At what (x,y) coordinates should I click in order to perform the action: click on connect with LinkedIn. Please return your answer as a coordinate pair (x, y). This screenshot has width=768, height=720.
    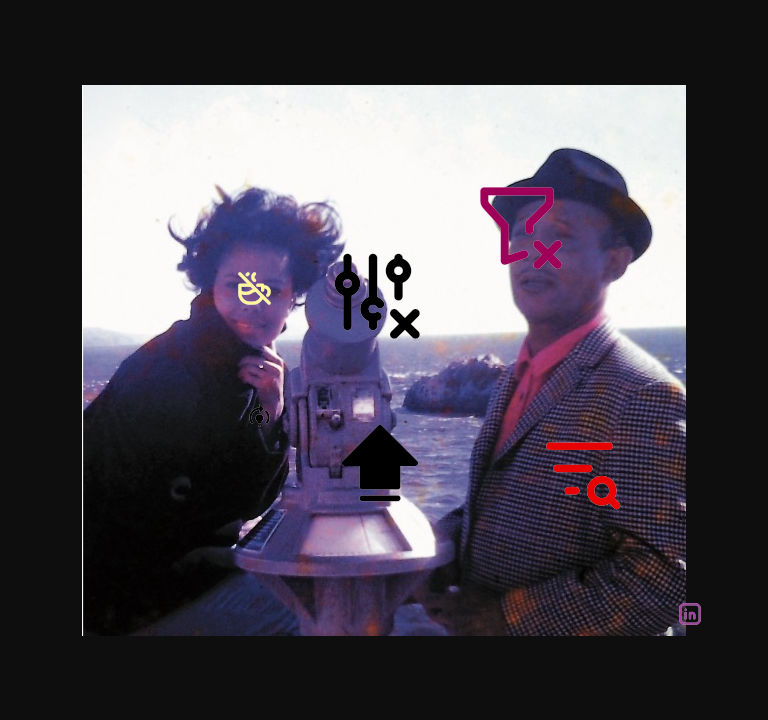
    Looking at the image, I should click on (690, 614).